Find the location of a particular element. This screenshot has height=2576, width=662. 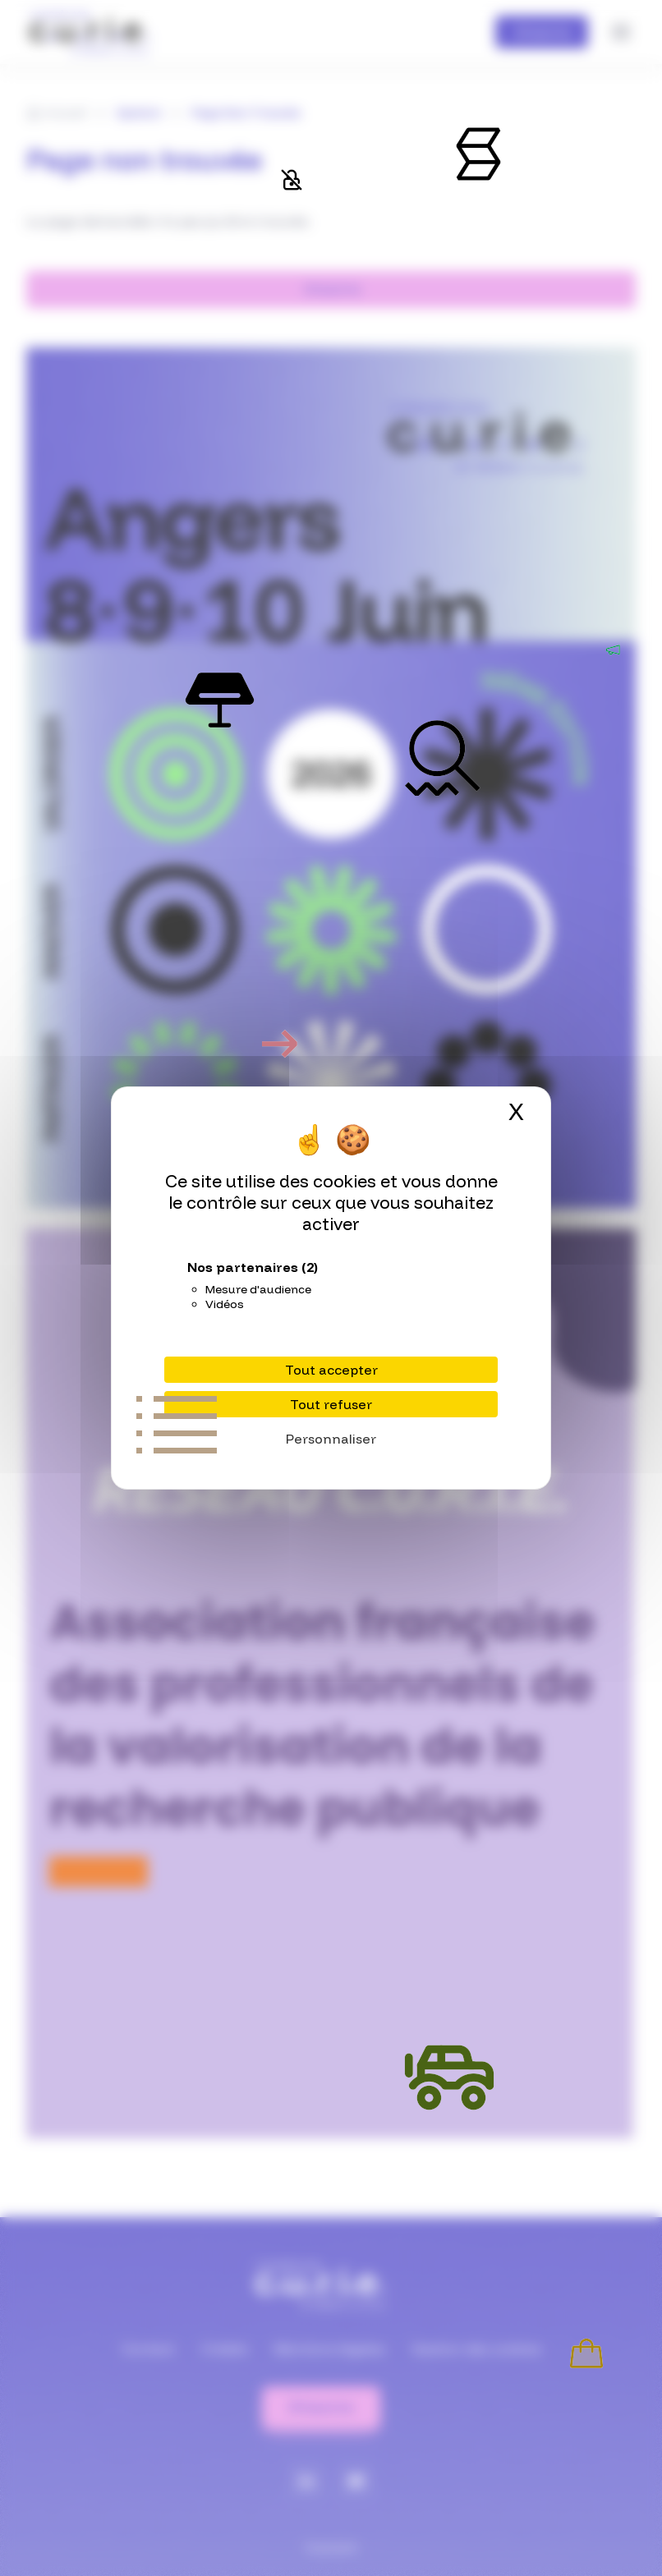

view your shopping bag is located at coordinates (586, 2355).